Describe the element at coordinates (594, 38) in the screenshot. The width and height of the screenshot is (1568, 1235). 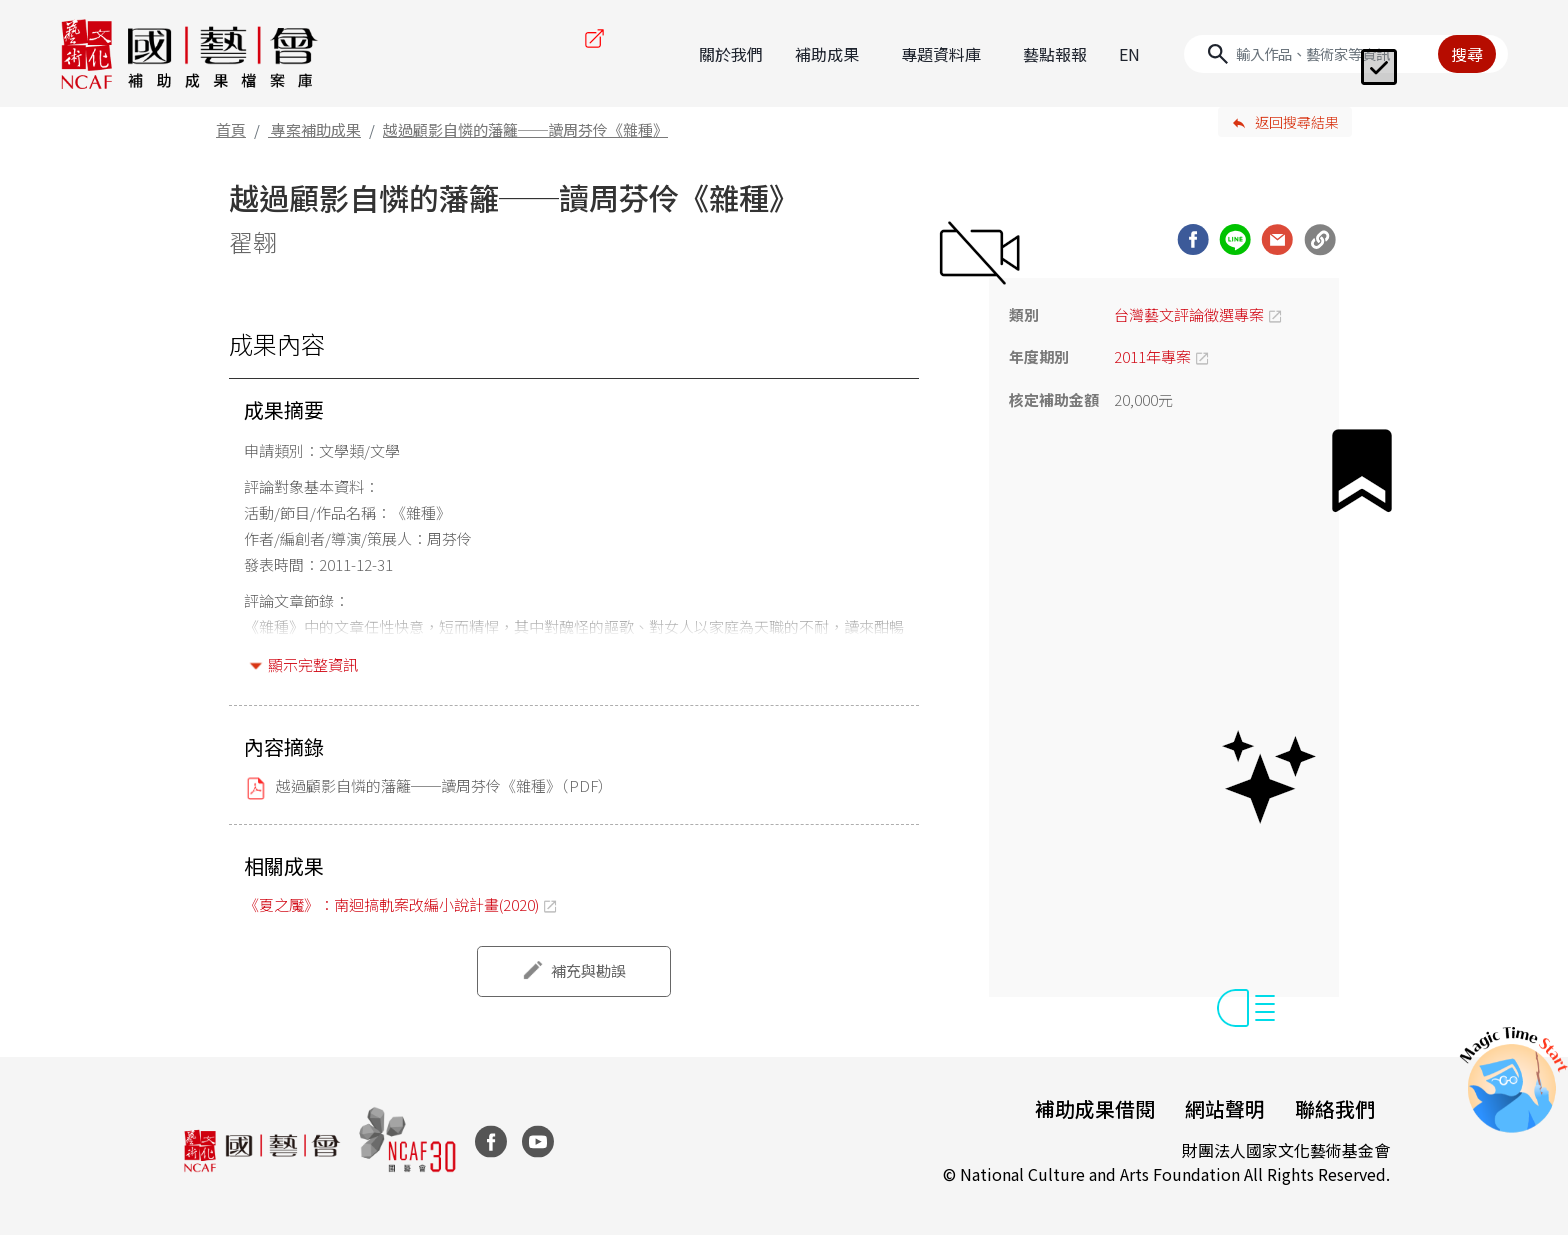
I see `open link in a new tab or window` at that location.